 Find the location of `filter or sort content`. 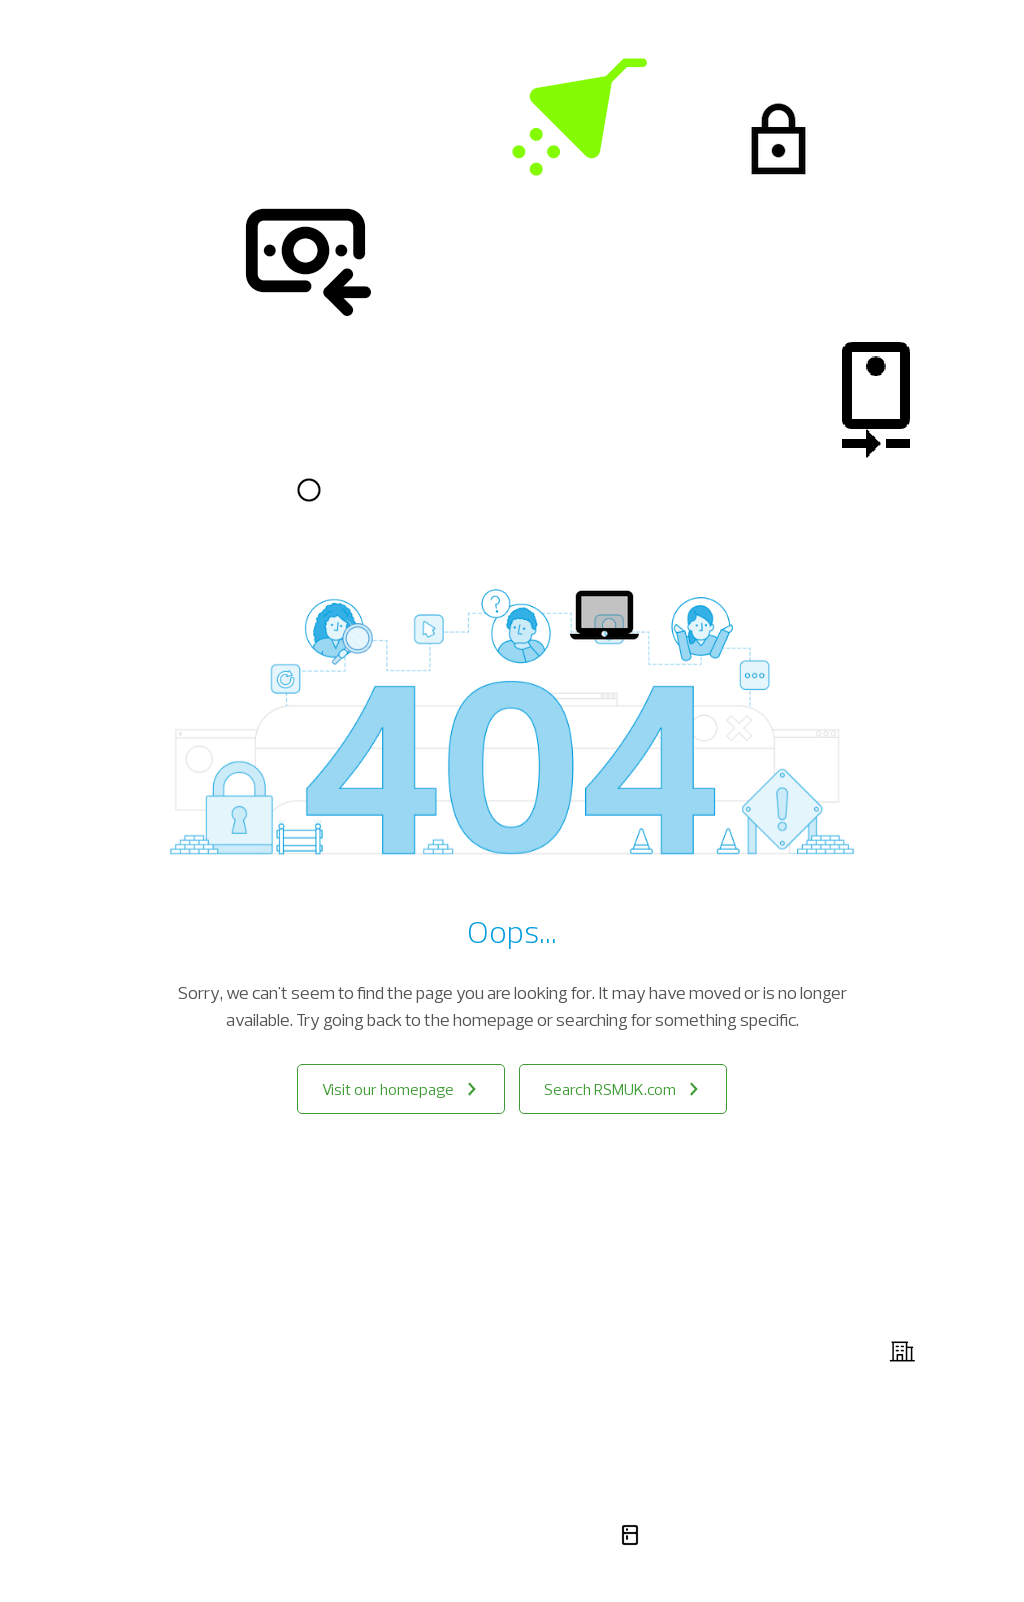

filter or sort content is located at coordinates (577, 110).